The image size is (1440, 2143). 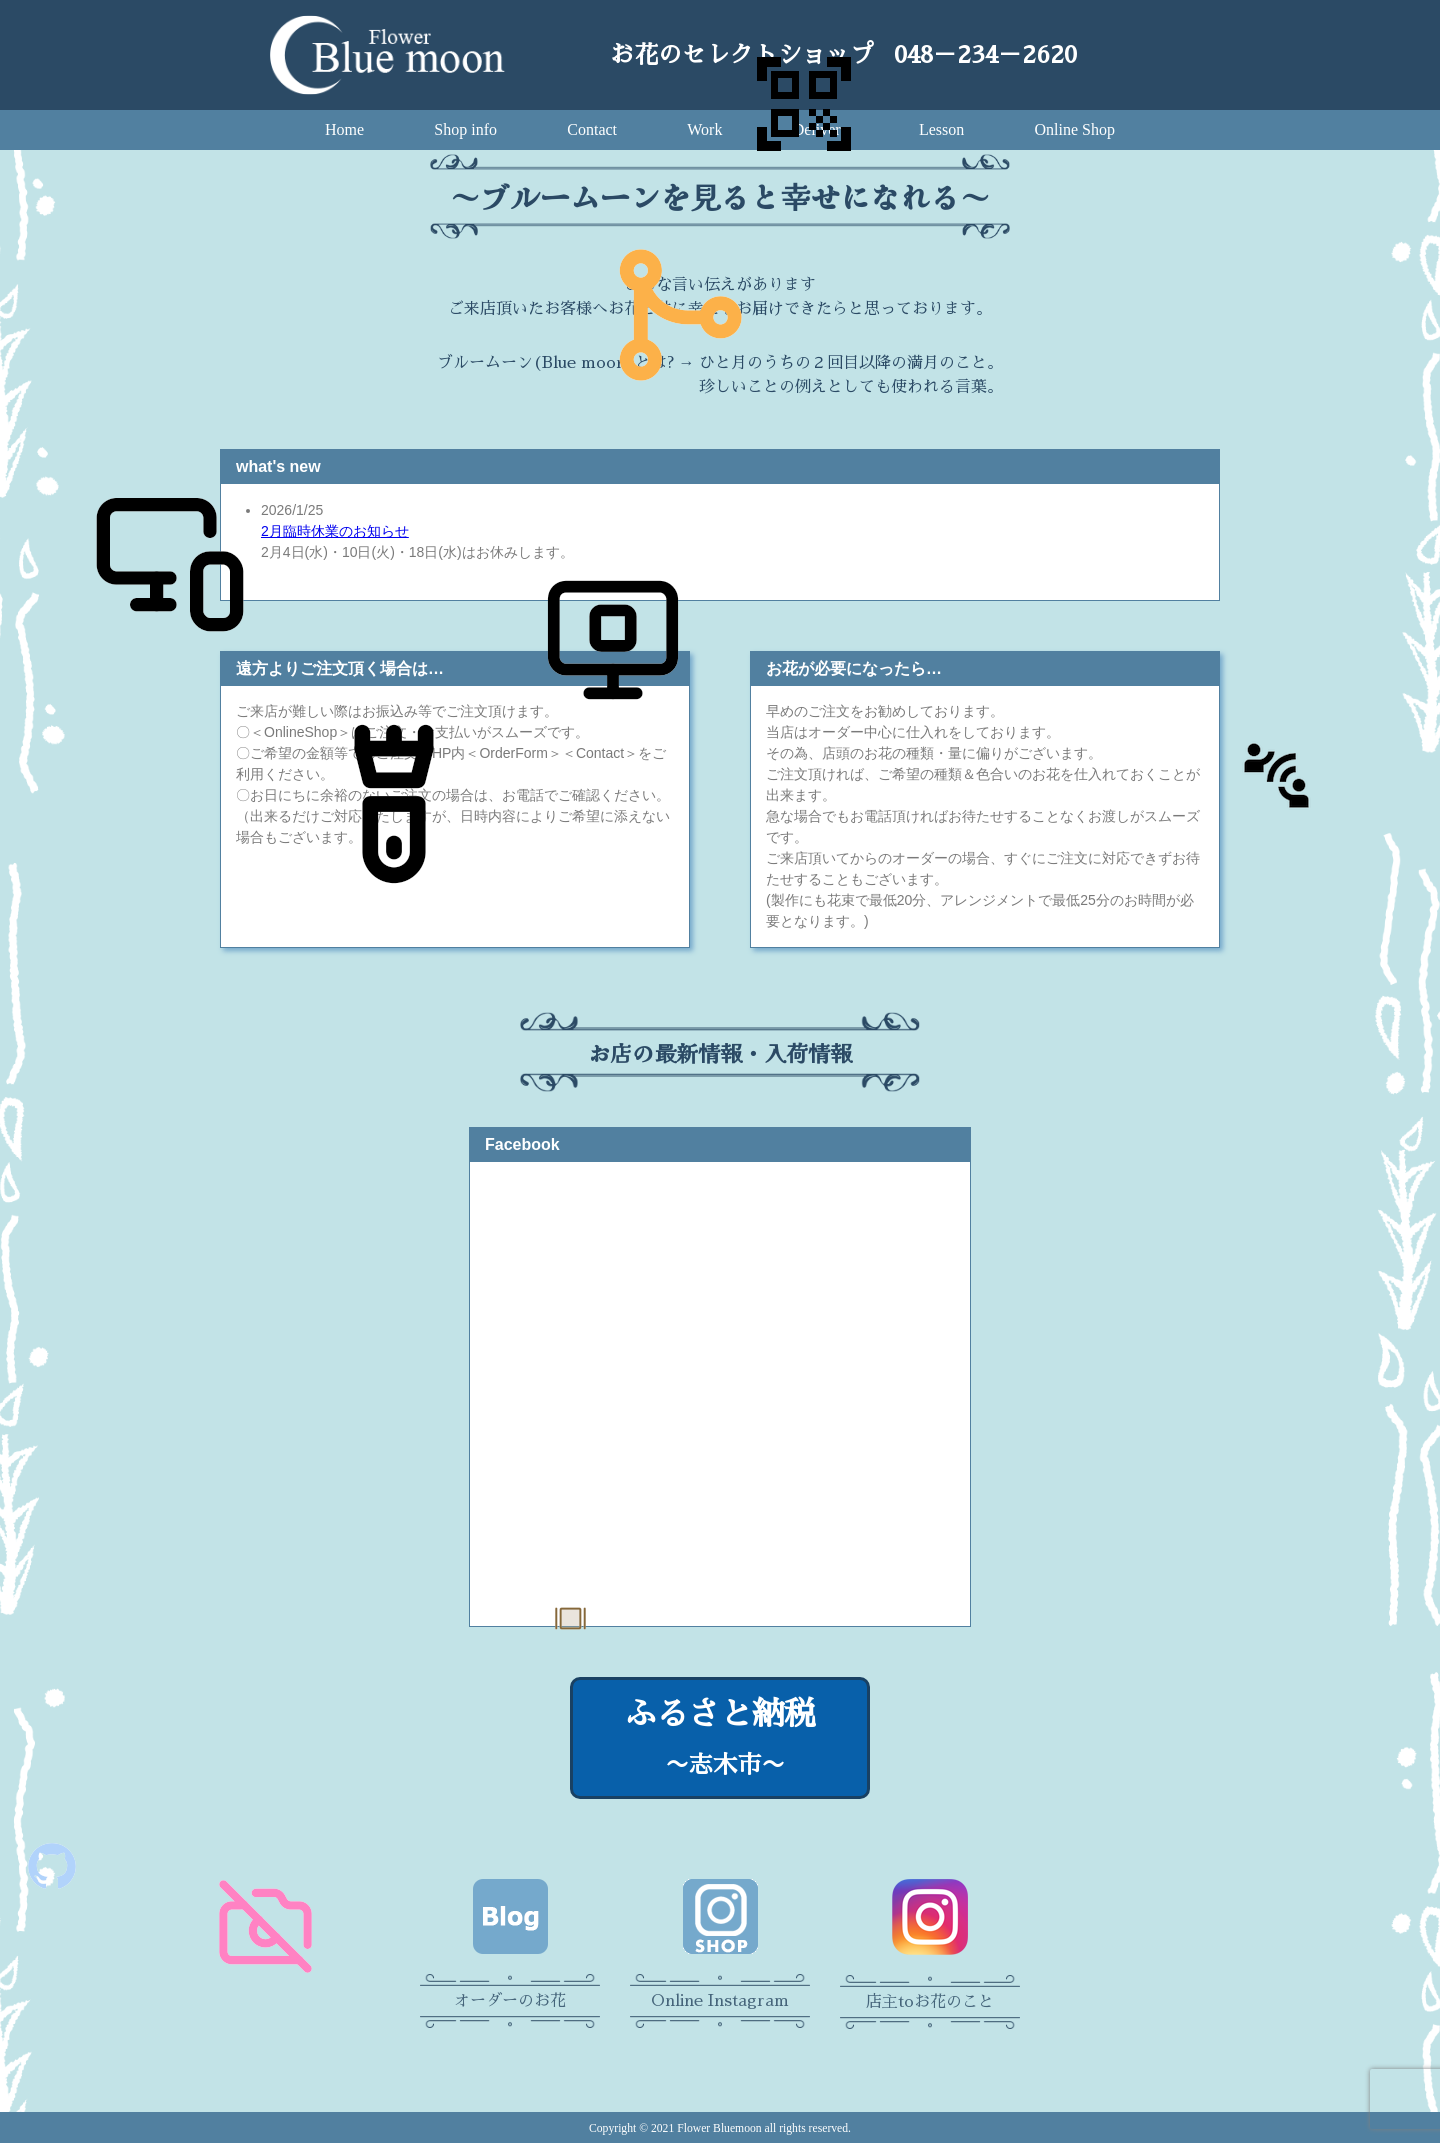 What do you see at coordinates (613, 640) in the screenshot?
I see `stop screen recording or presentation` at bounding box center [613, 640].